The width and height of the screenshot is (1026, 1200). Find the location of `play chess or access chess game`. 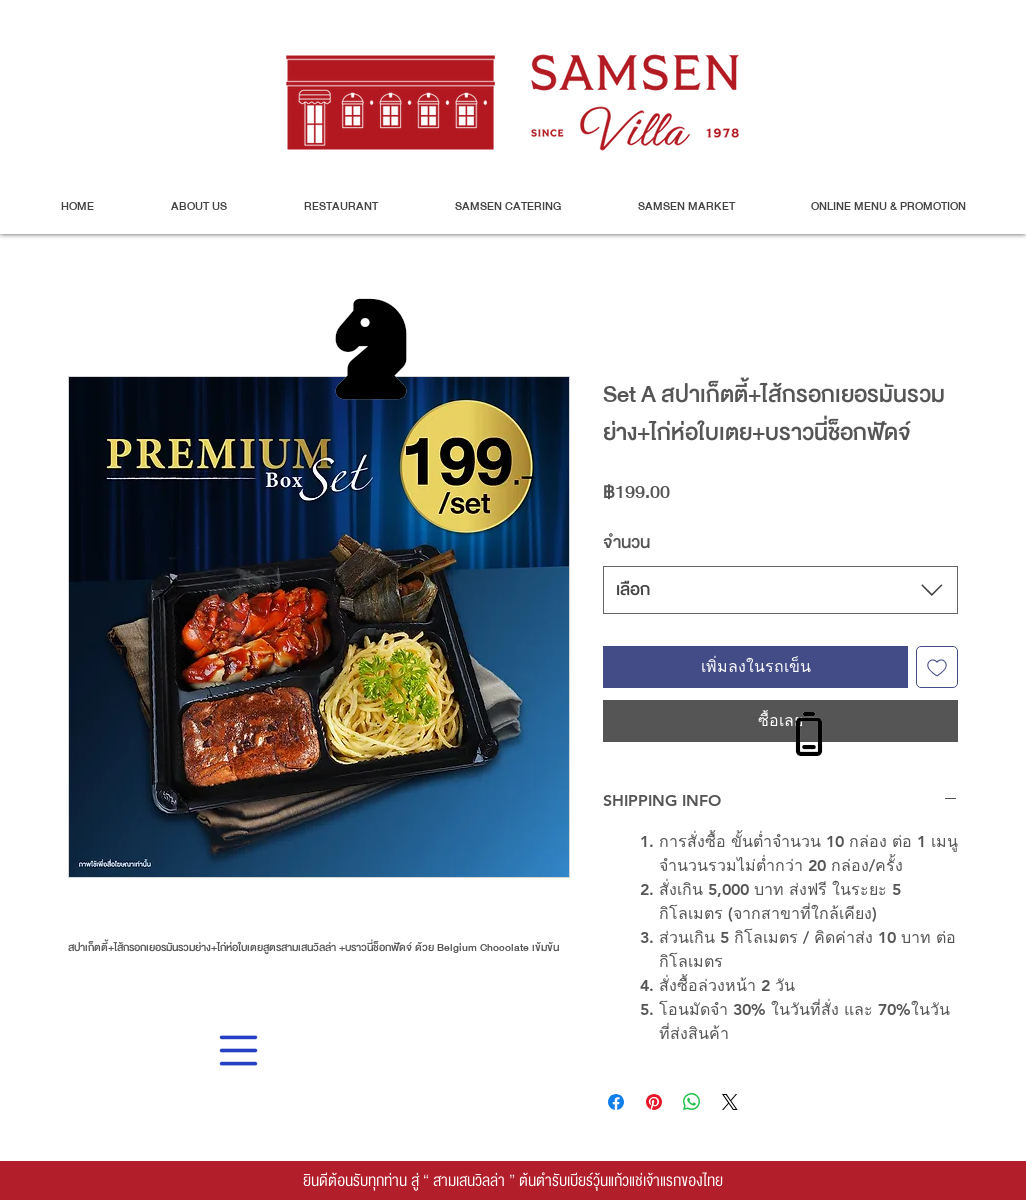

play chess or access chess game is located at coordinates (371, 352).